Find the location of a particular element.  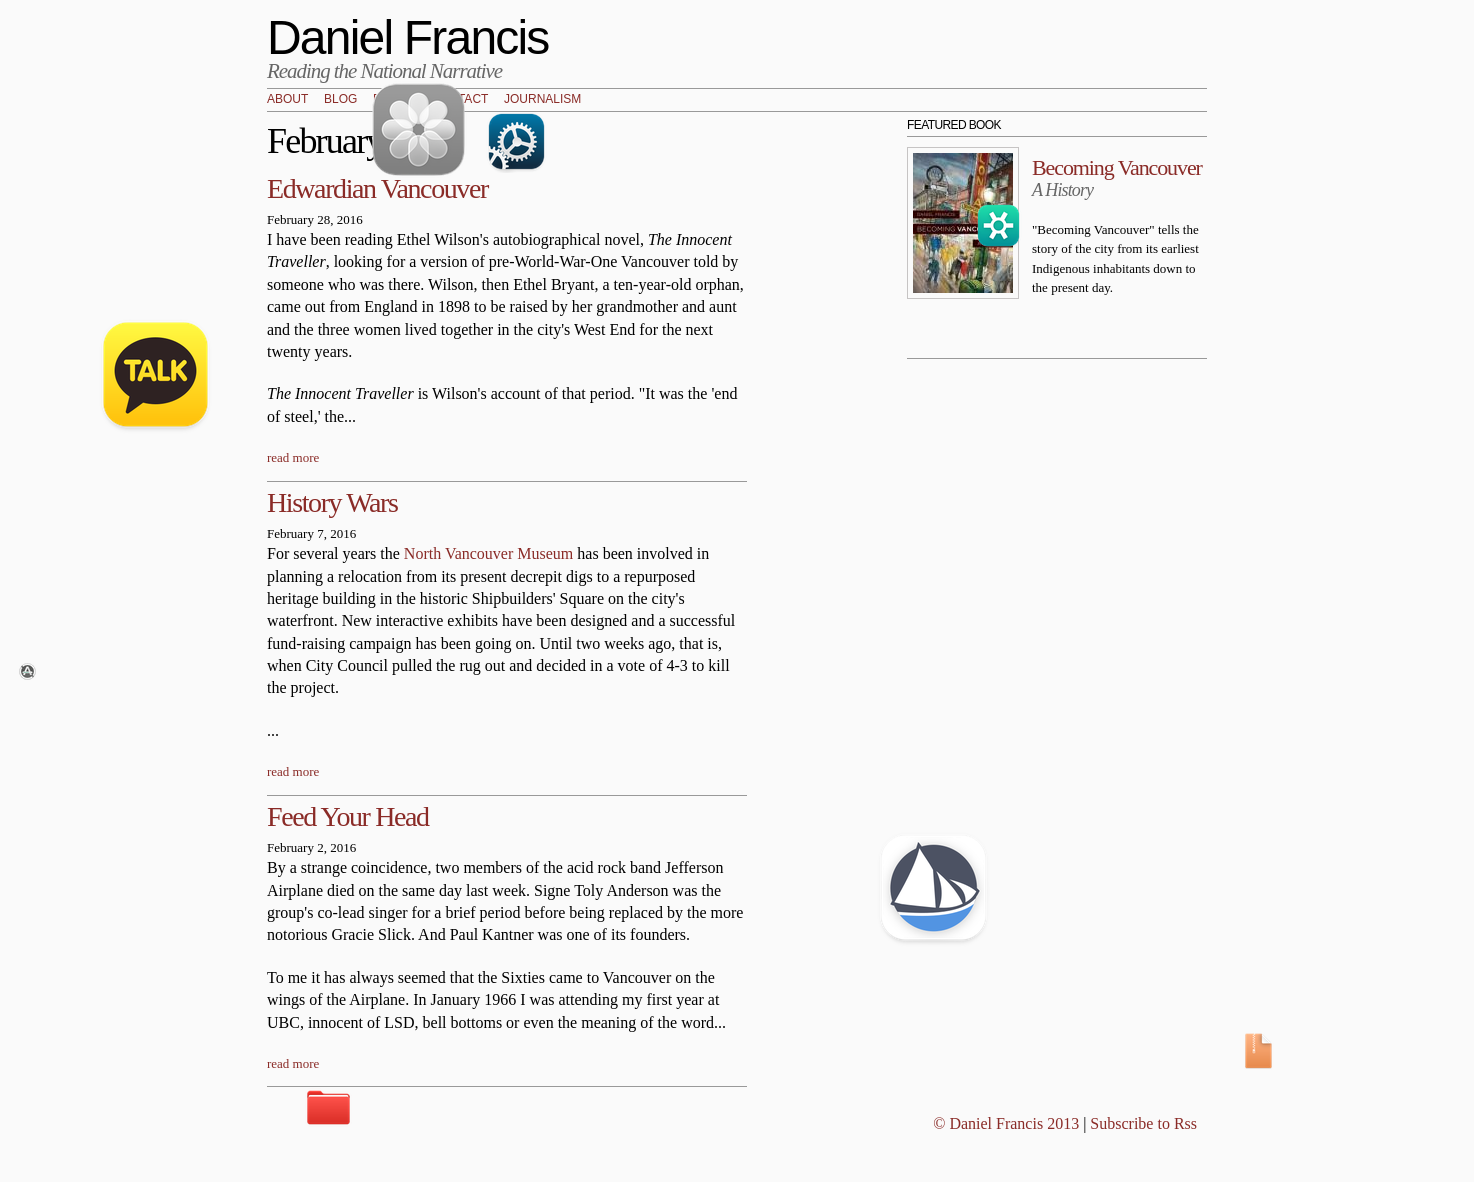

open a red-labeled folder is located at coordinates (328, 1107).